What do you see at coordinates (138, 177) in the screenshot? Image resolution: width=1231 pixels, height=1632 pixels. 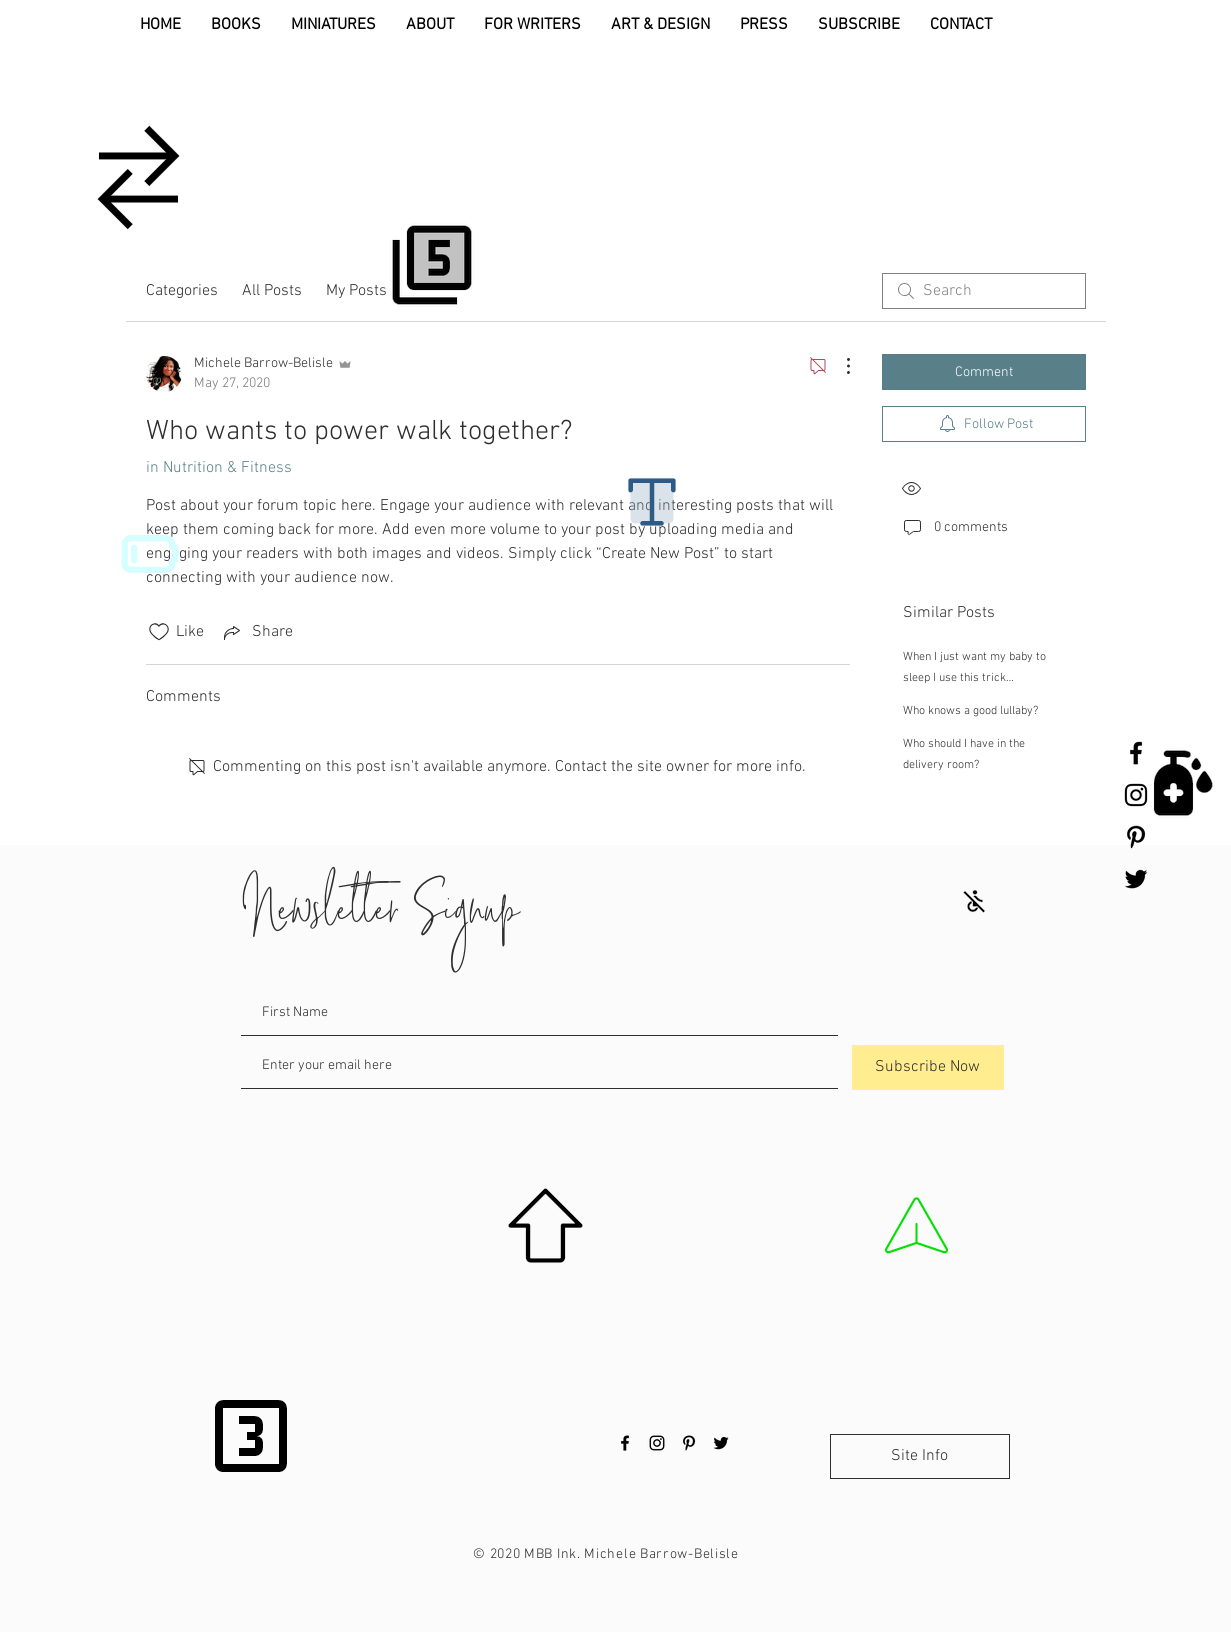 I see `swap or exchange items` at bounding box center [138, 177].